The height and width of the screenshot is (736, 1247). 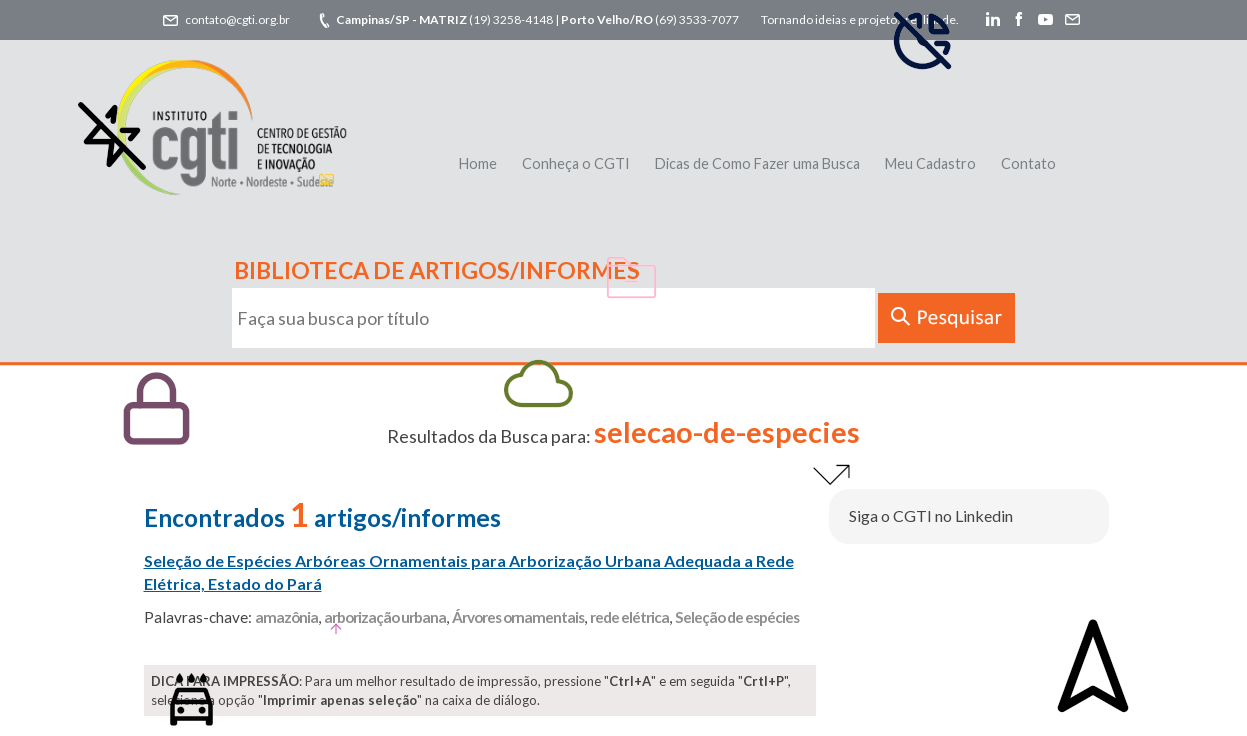 What do you see at coordinates (1093, 668) in the screenshot?
I see `navigate to current location` at bounding box center [1093, 668].